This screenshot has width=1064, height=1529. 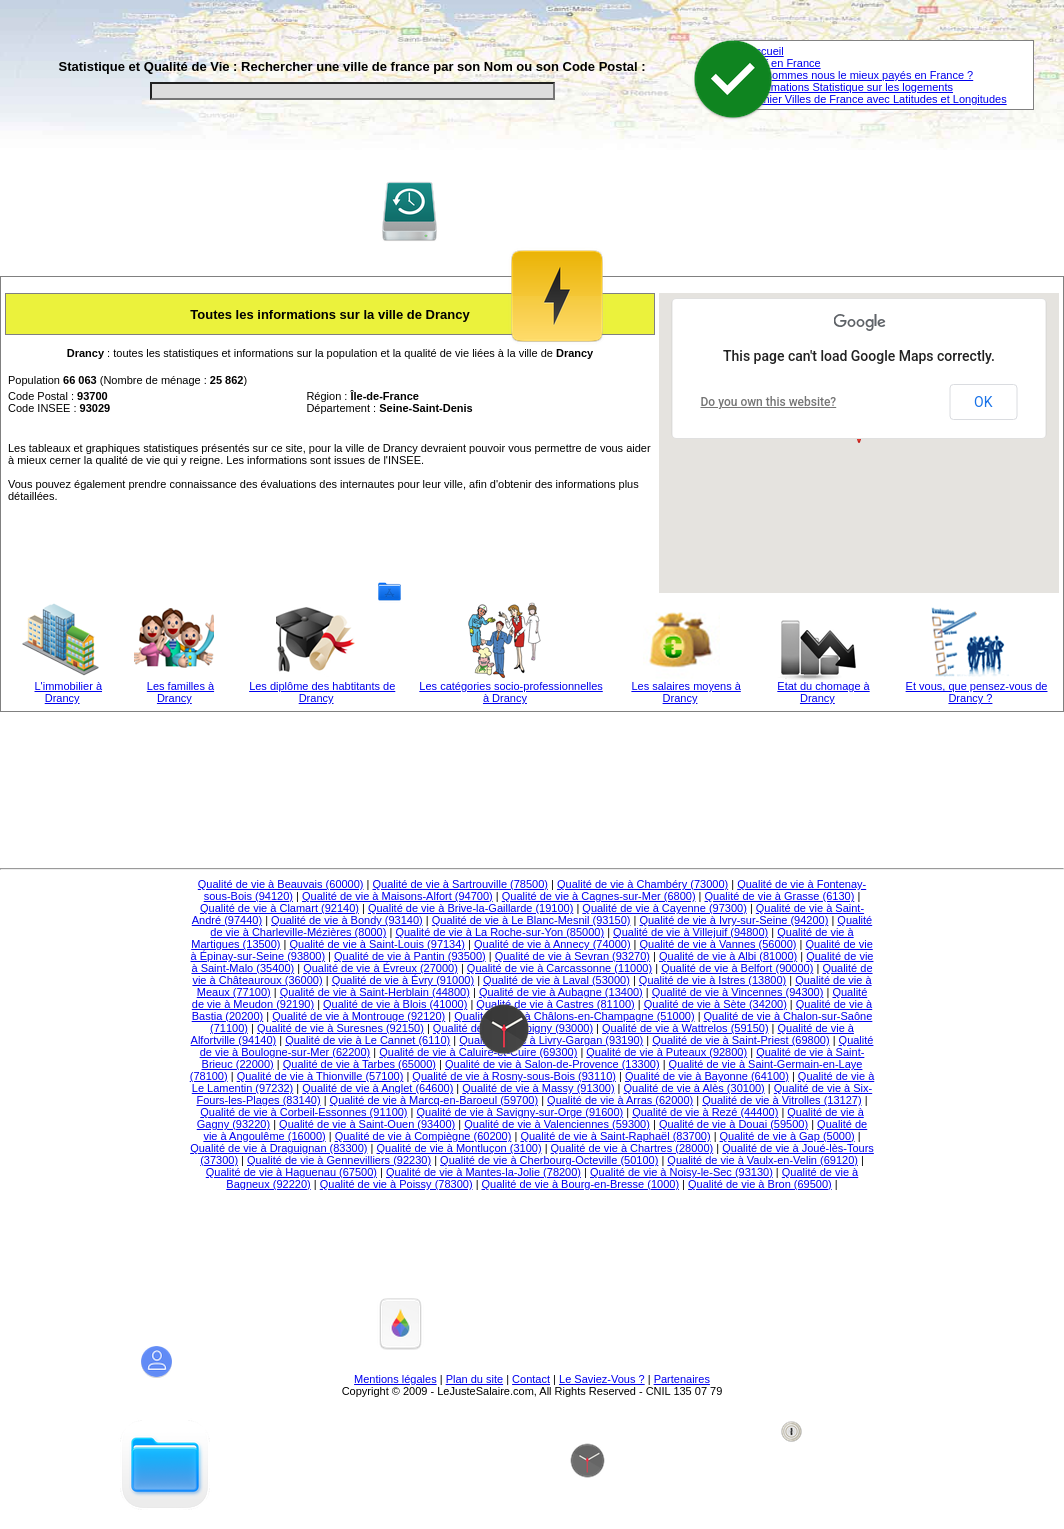 What do you see at coordinates (400, 1323) in the screenshot?
I see `an ICC color profile file` at bounding box center [400, 1323].